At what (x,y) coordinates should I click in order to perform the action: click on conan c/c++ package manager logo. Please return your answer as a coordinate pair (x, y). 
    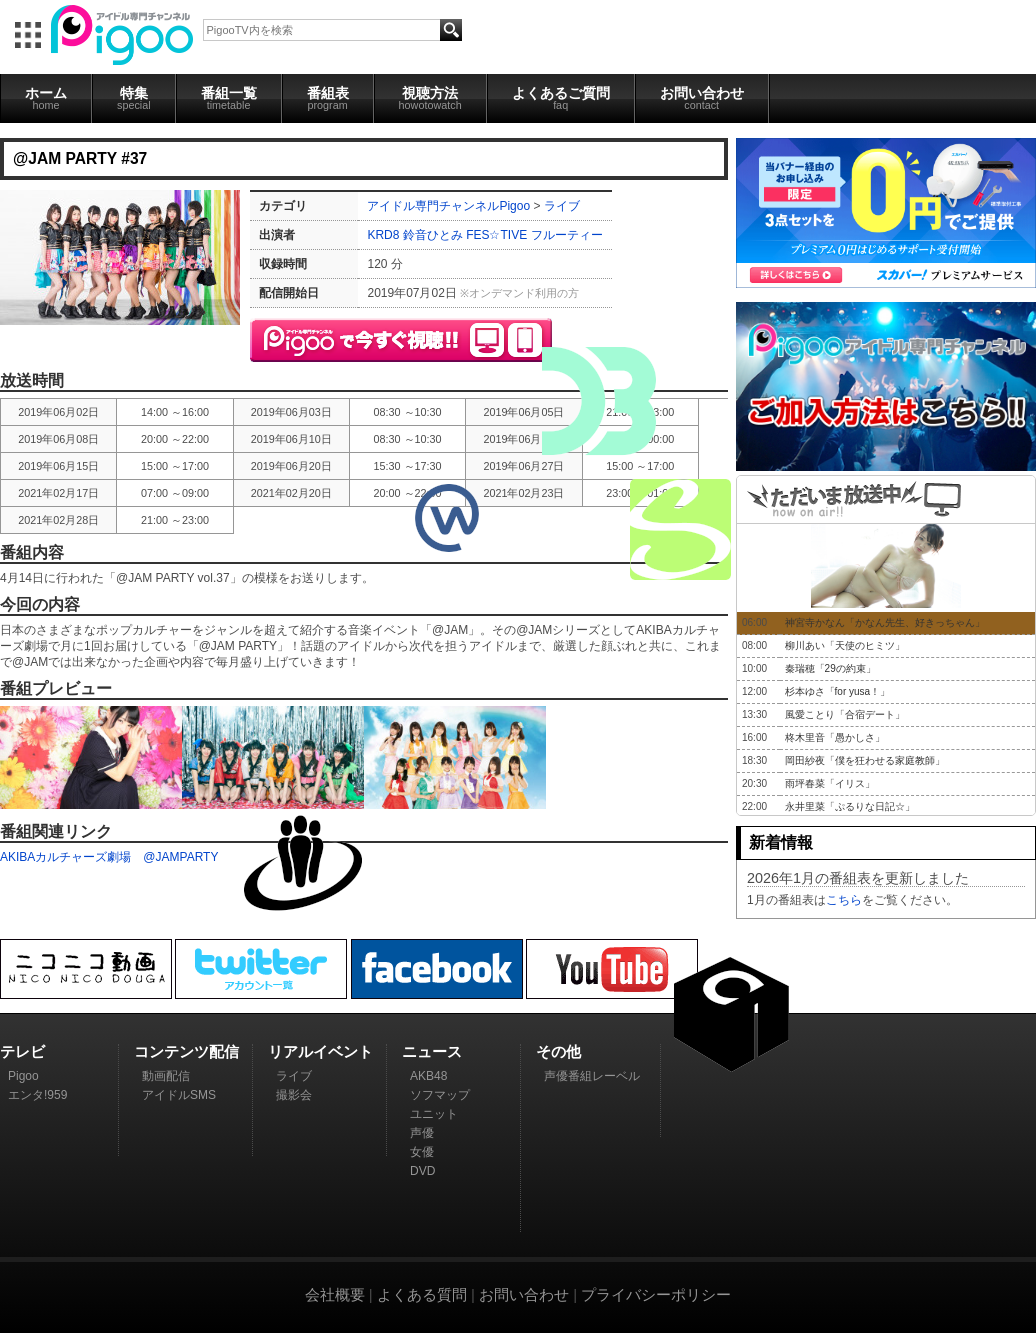
    Looking at the image, I should click on (731, 1014).